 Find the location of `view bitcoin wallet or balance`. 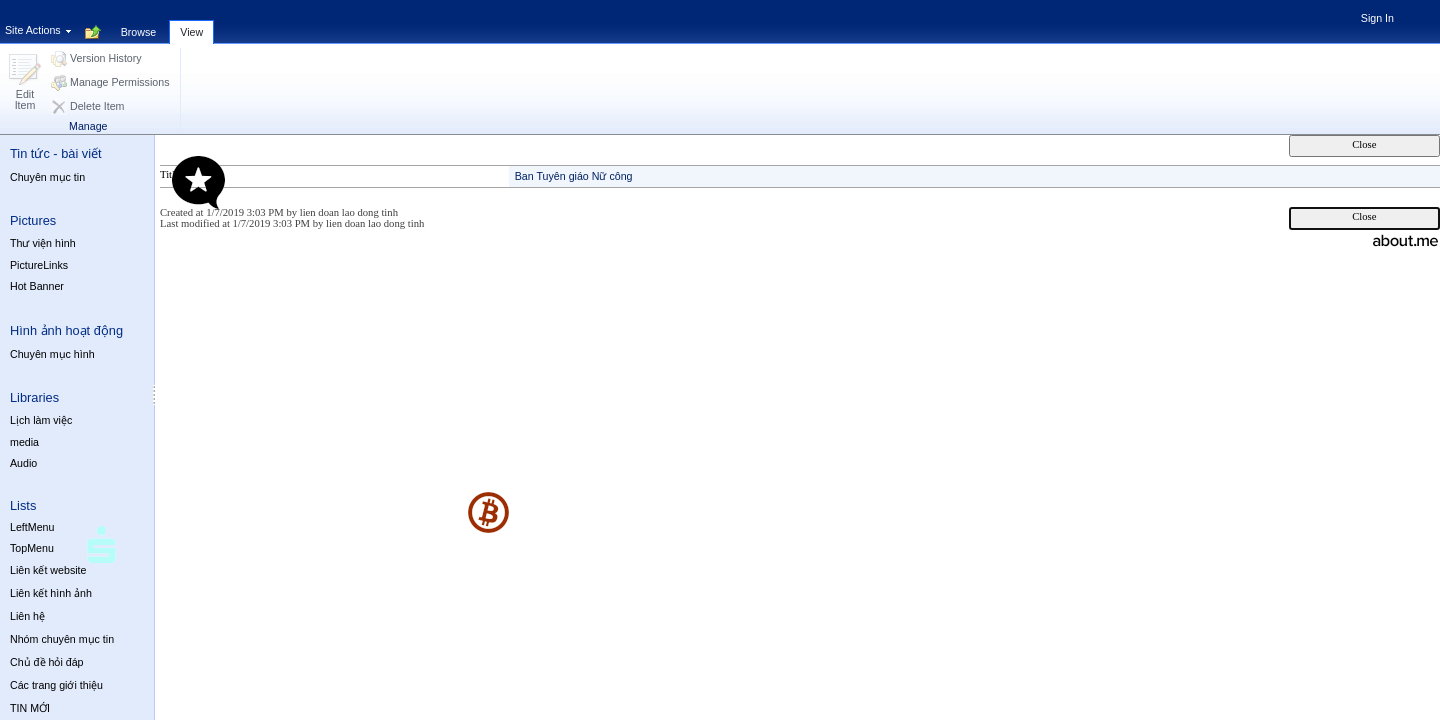

view bitcoin wallet or balance is located at coordinates (488, 512).